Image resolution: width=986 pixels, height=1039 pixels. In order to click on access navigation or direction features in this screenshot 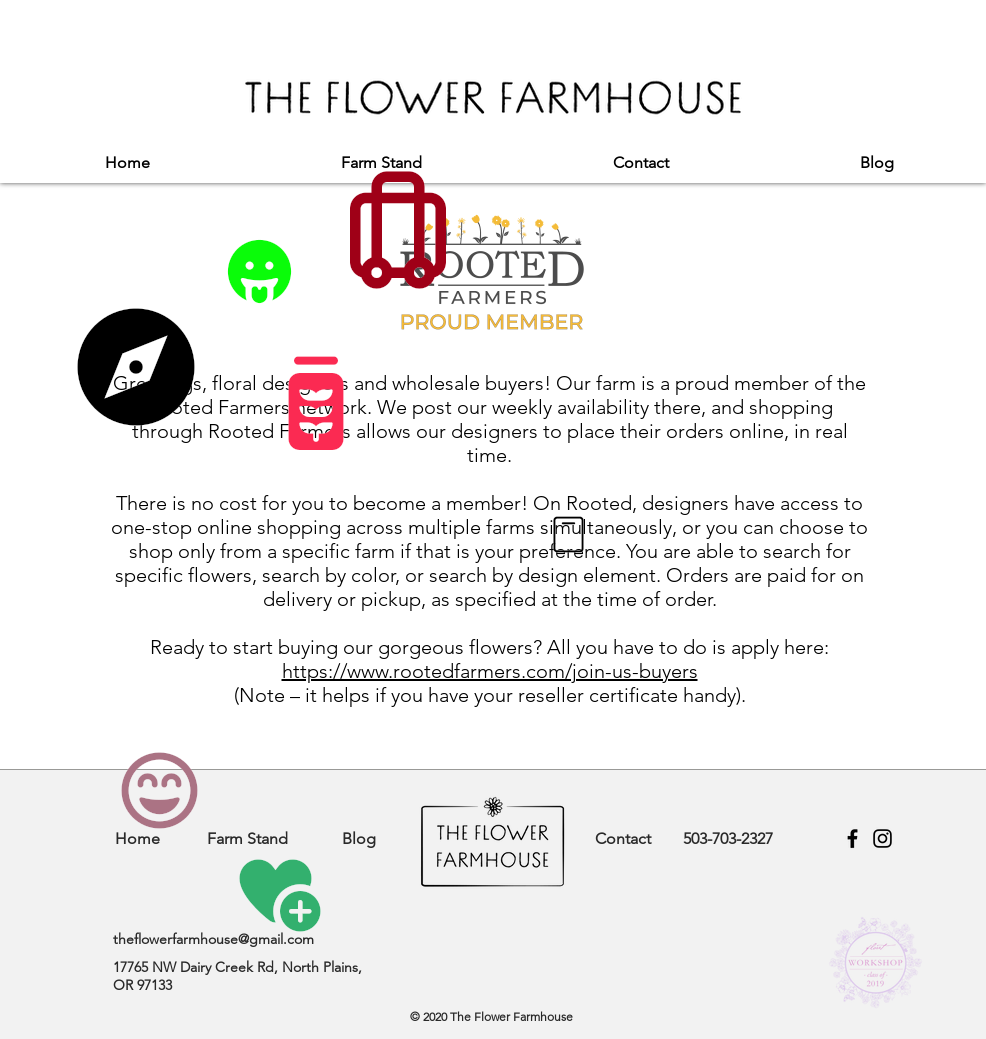, I will do `click(136, 367)`.